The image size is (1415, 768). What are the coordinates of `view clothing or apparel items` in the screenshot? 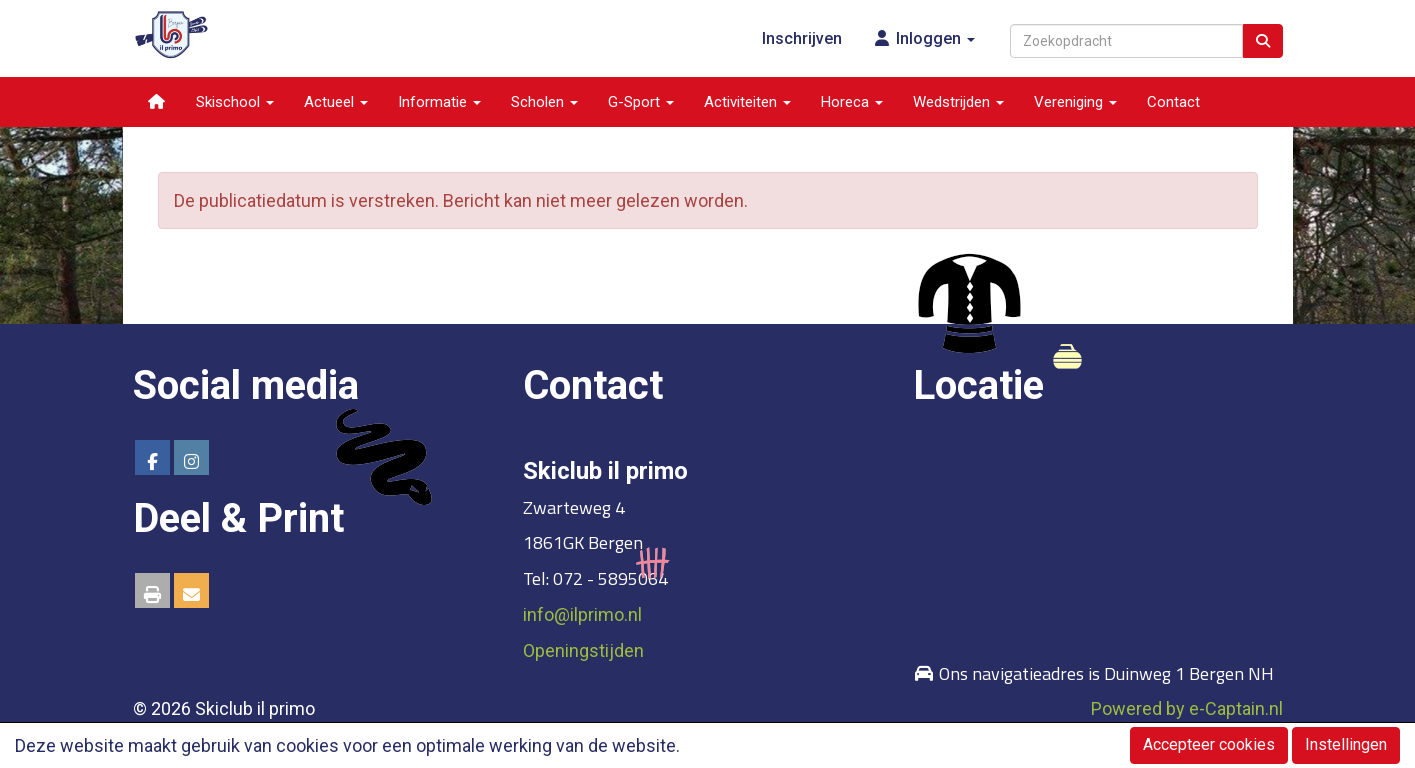 It's located at (969, 303).